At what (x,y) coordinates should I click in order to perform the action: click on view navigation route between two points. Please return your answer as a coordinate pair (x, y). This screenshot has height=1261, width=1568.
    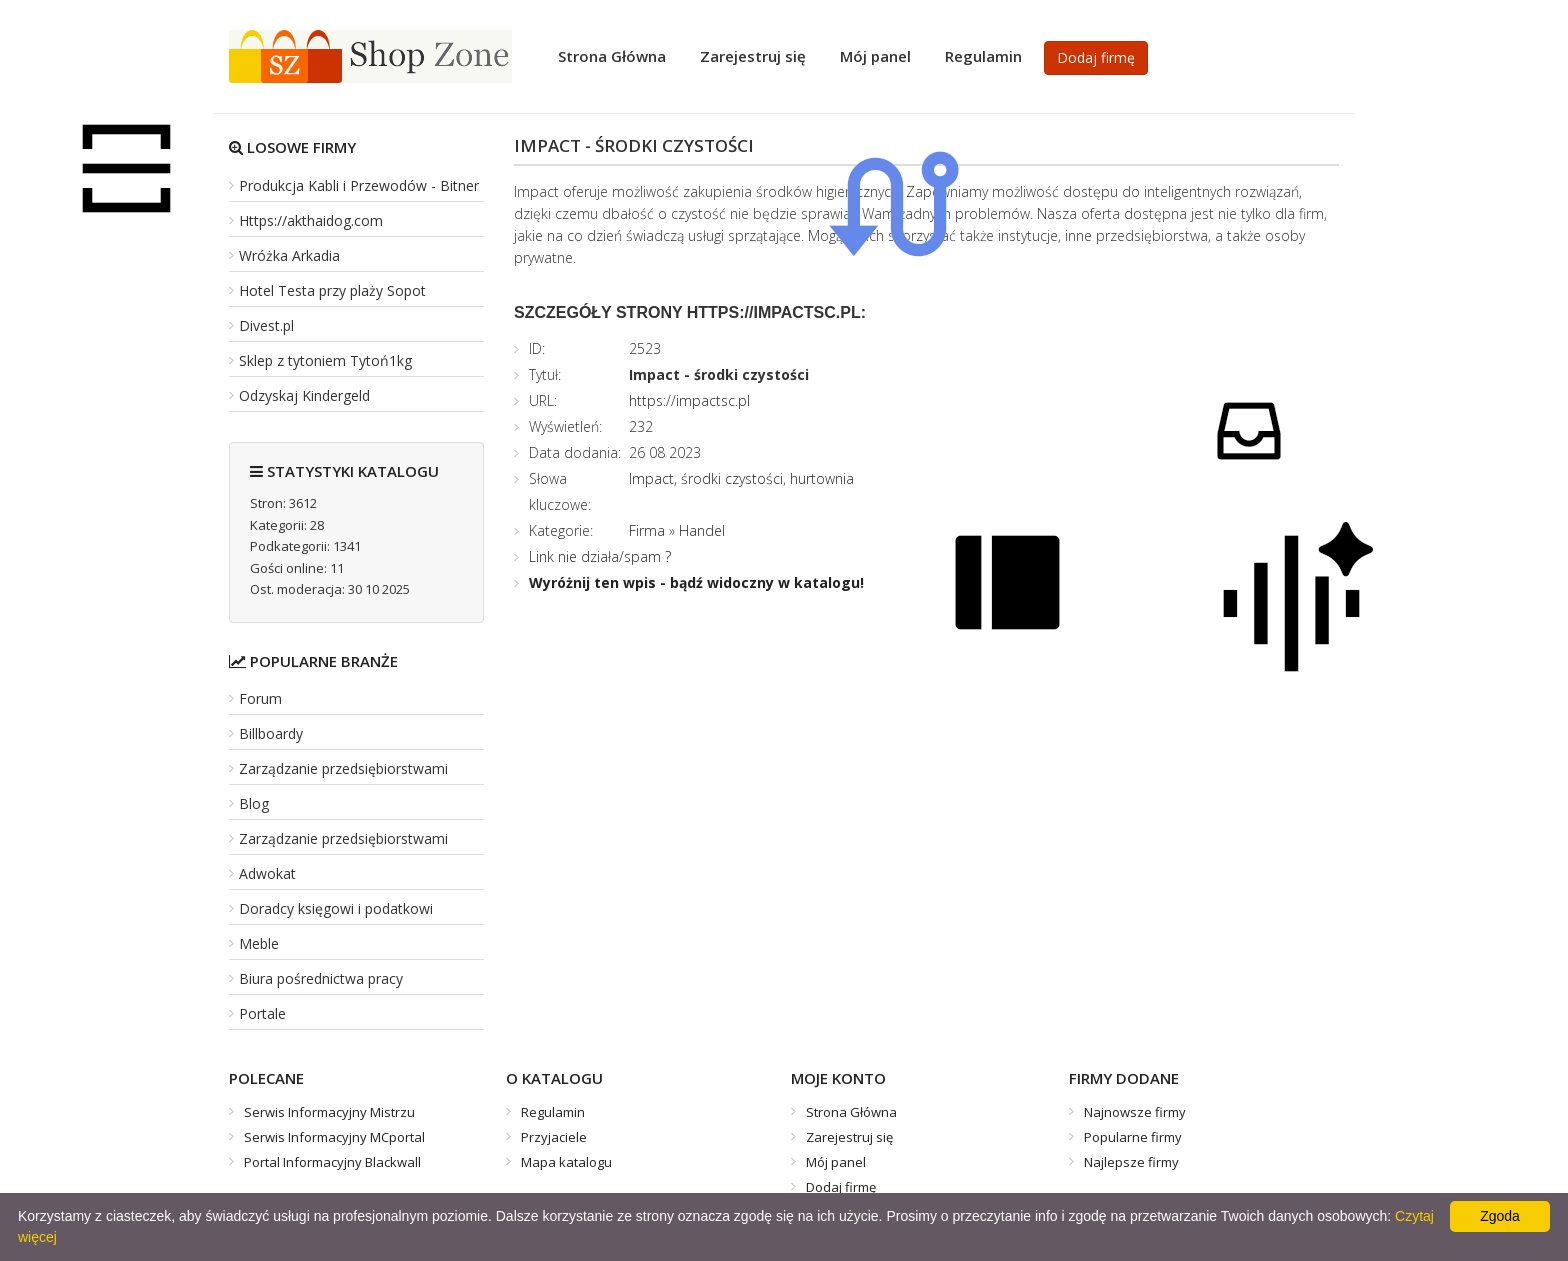
    Looking at the image, I should click on (897, 207).